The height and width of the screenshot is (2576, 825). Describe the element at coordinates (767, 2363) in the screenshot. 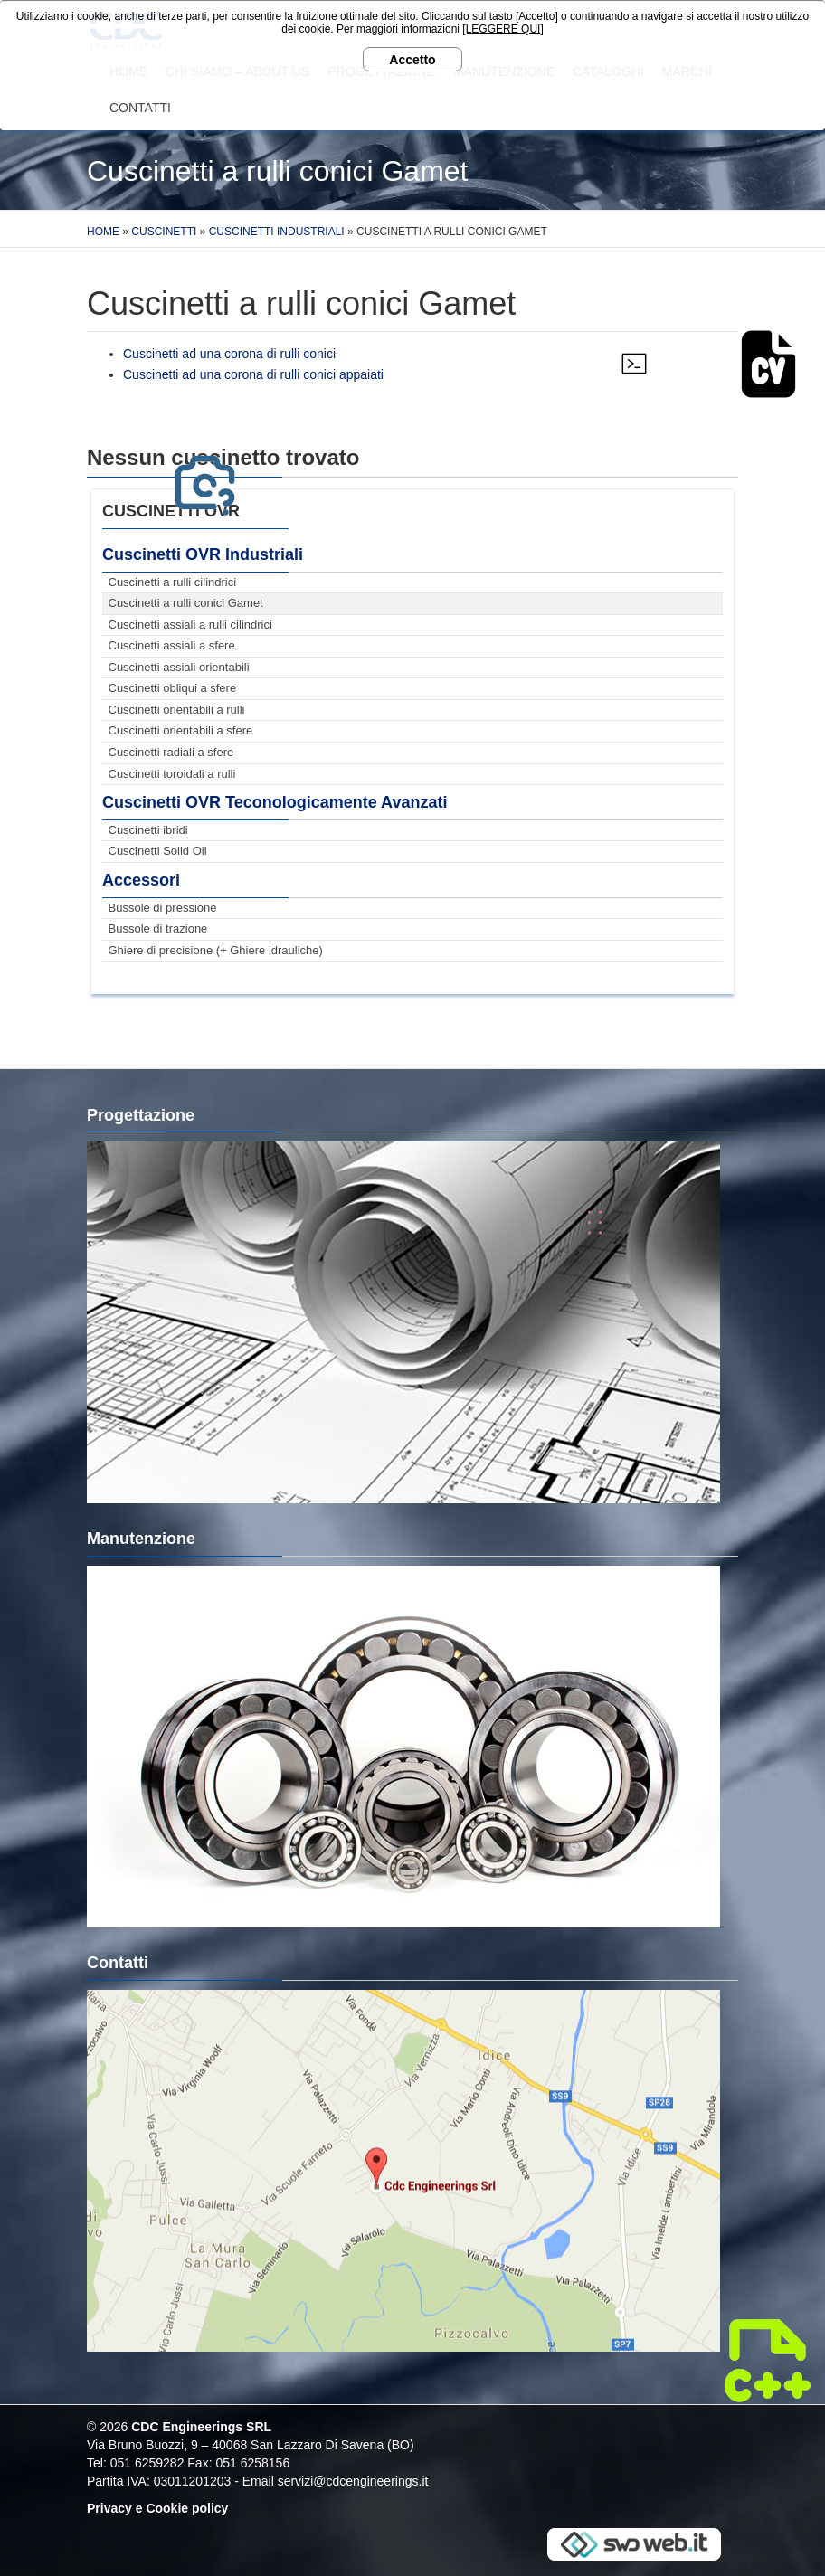

I see `a C++ source code file` at that location.